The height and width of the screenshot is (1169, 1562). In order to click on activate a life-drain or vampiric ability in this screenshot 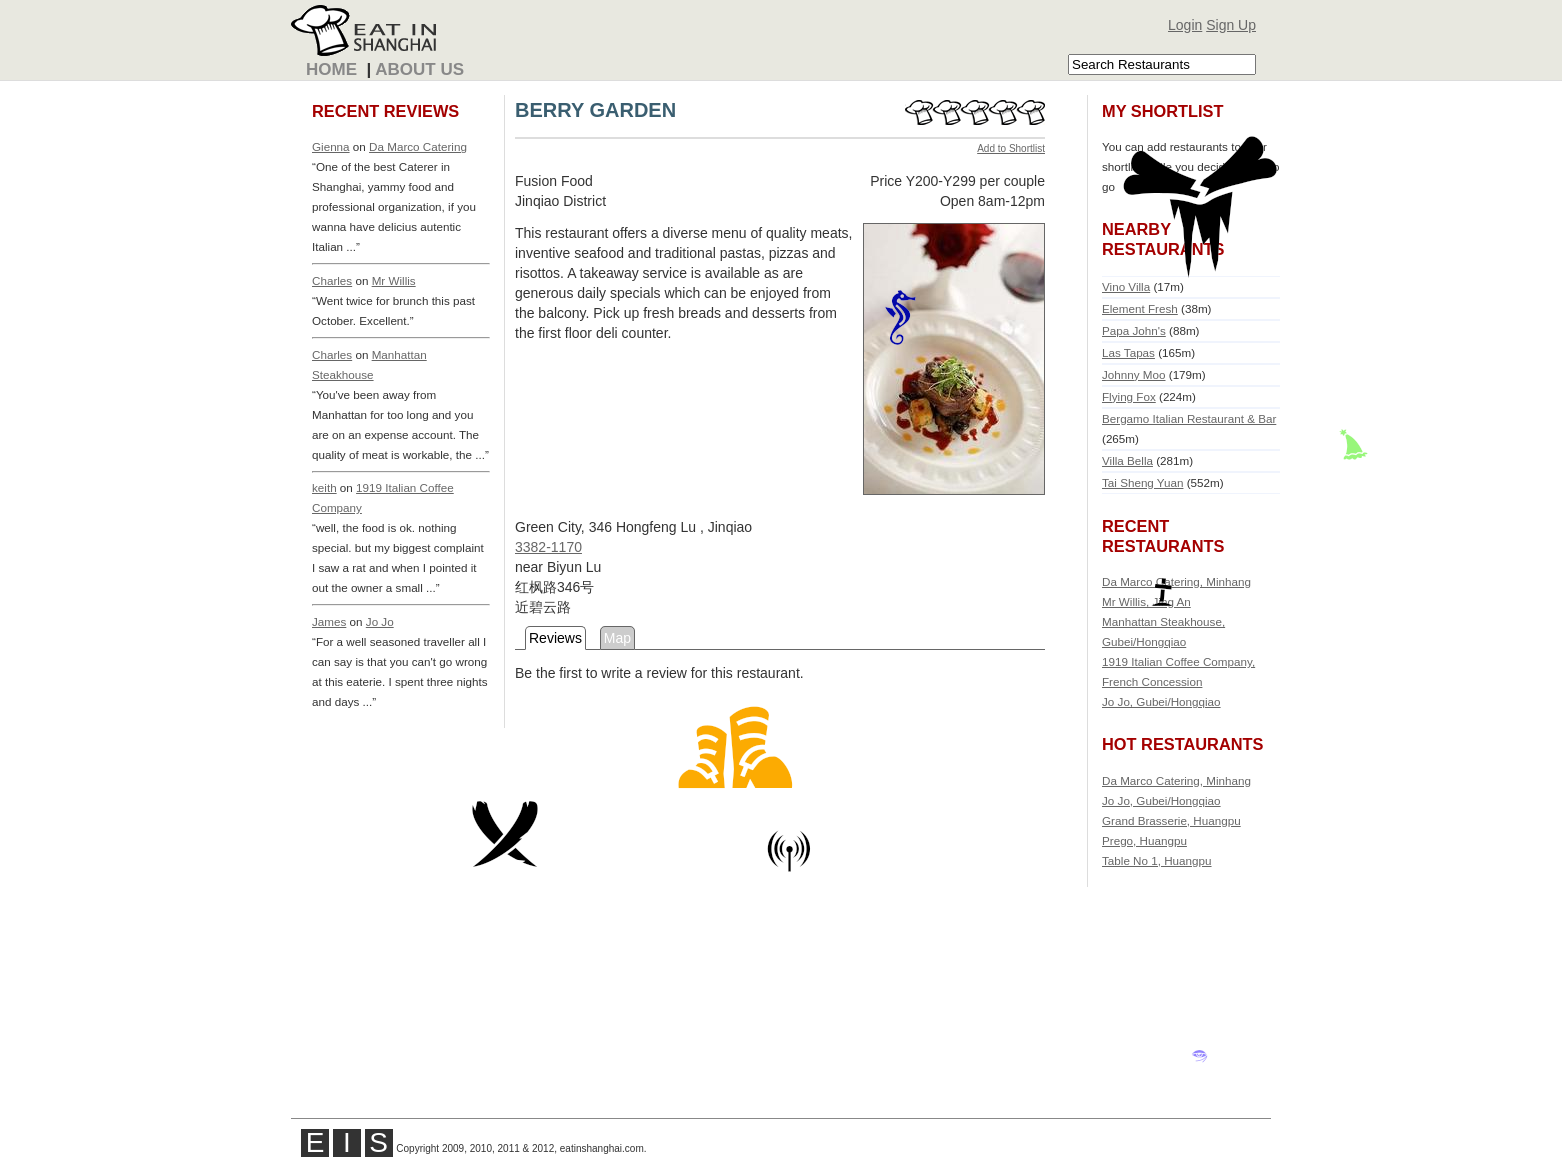, I will do `click(1201, 206)`.